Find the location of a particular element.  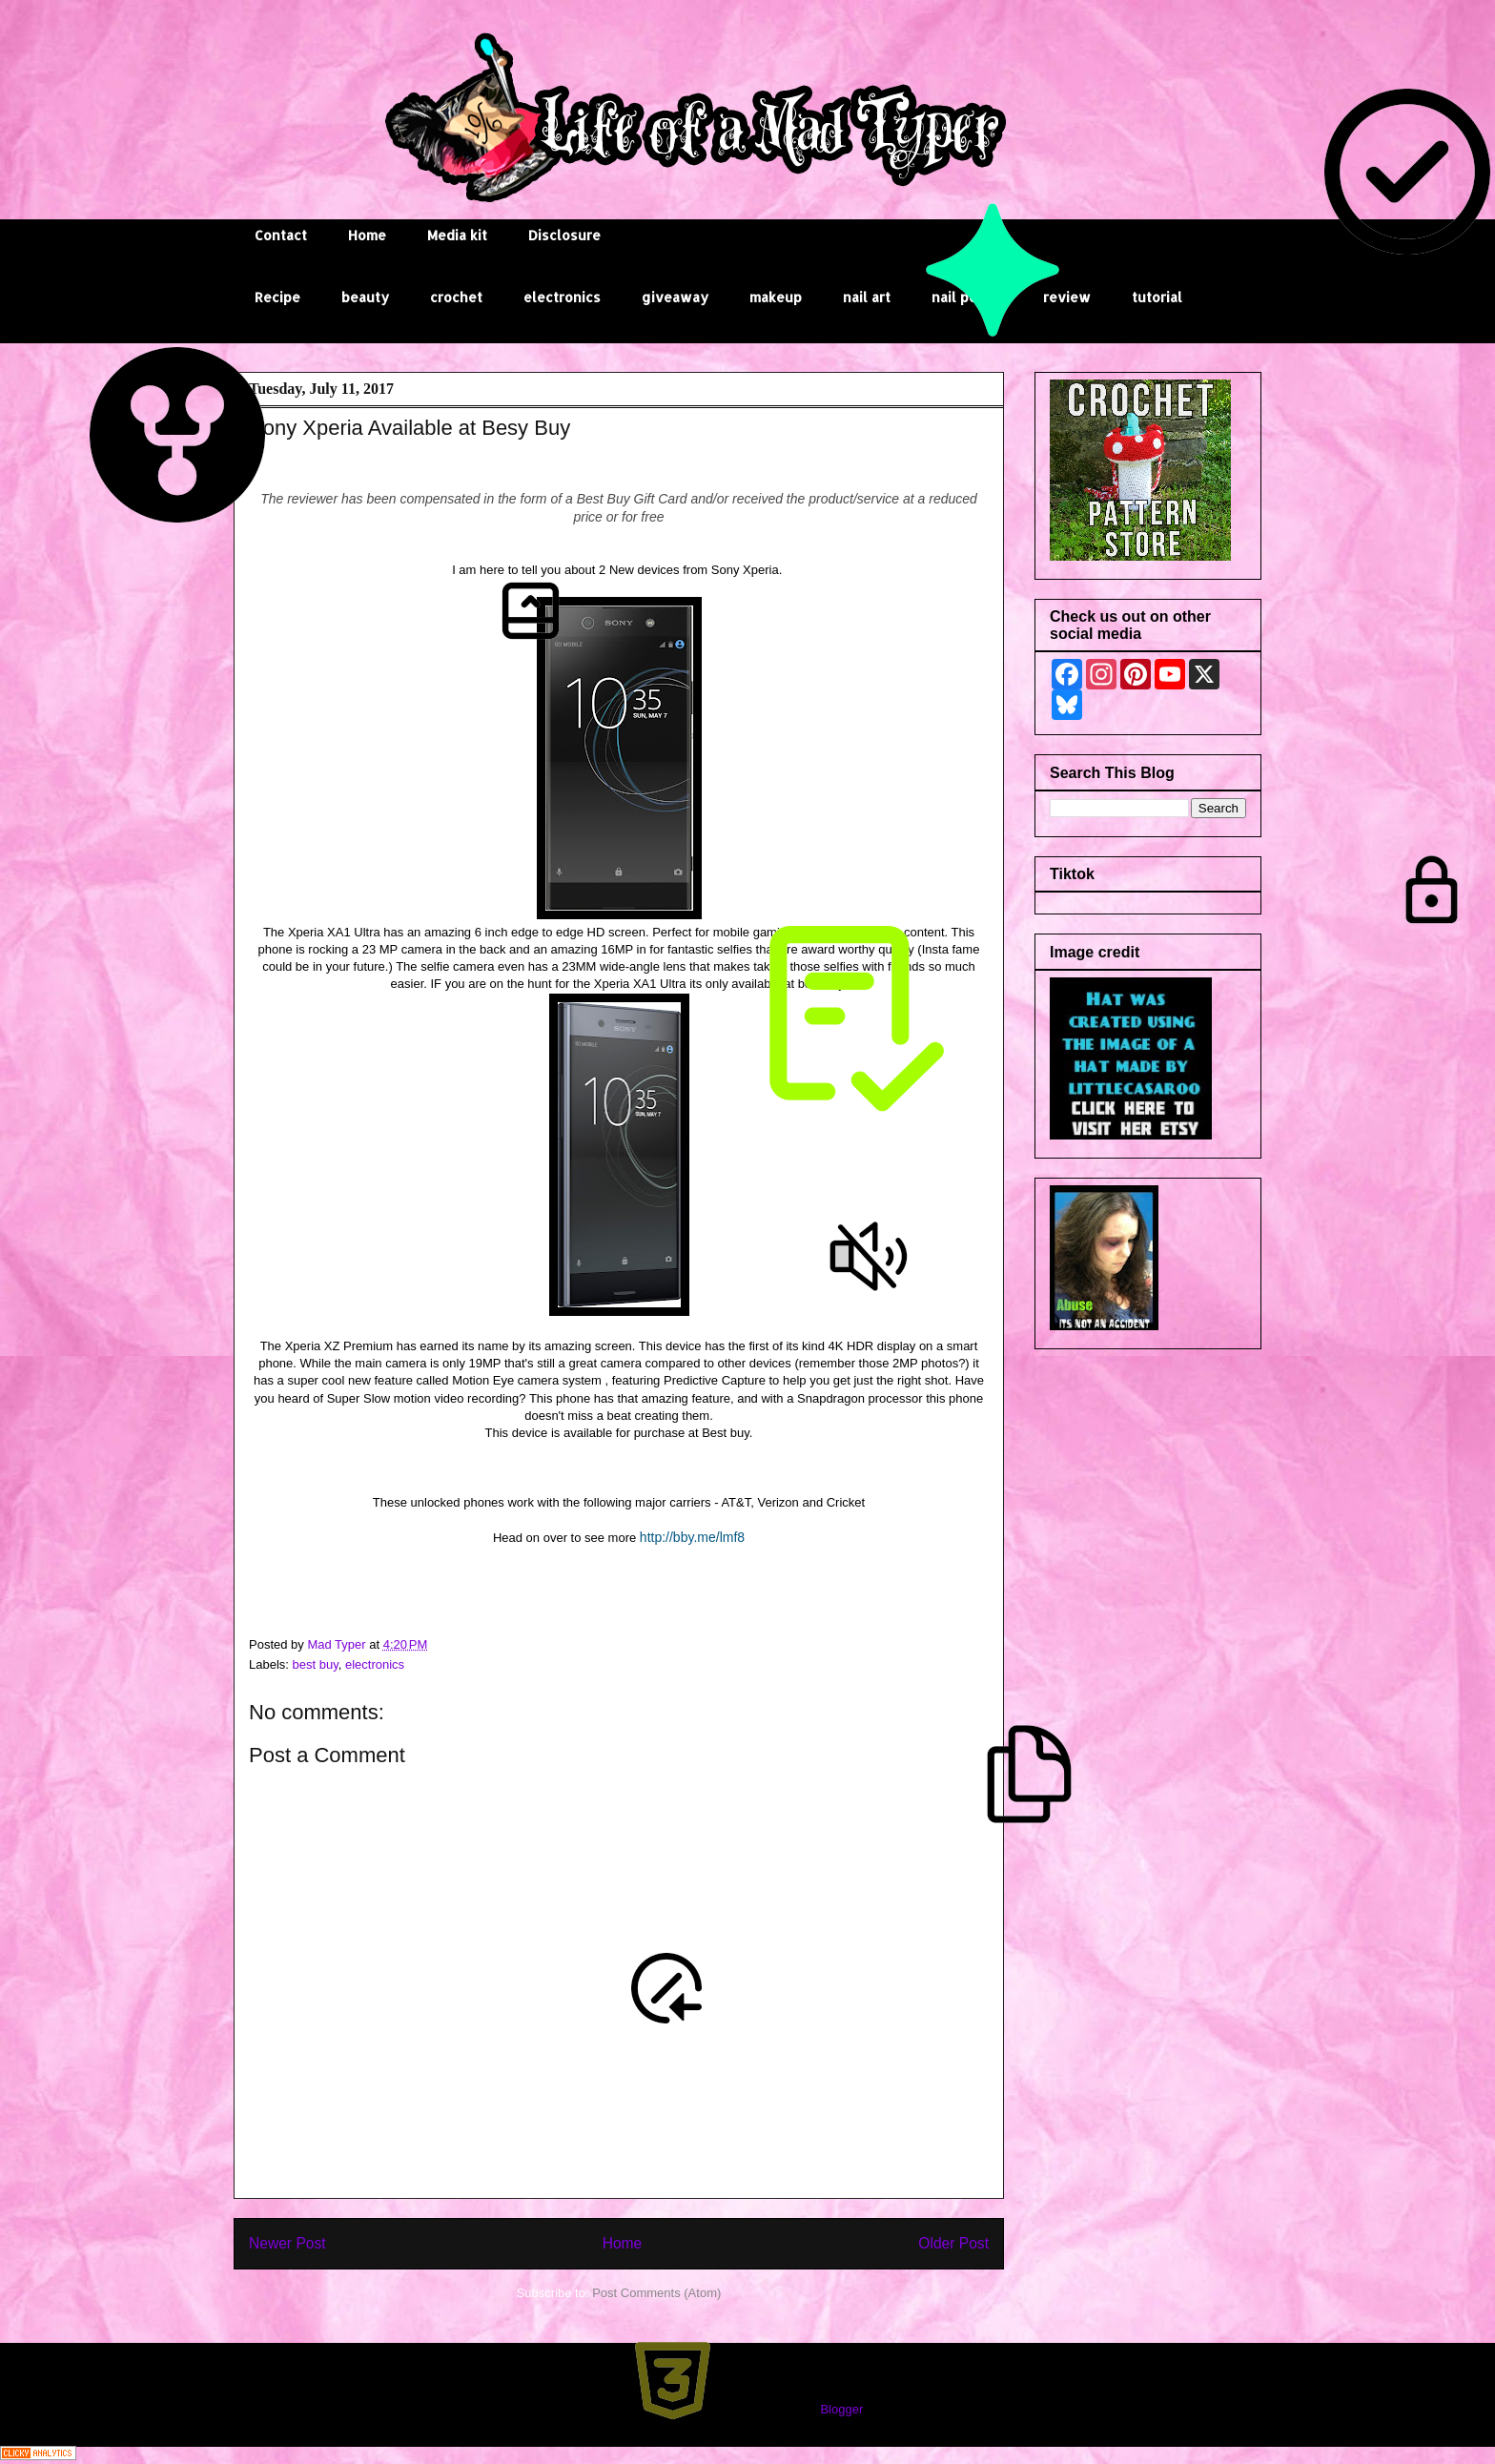

copy to clipboard is located at coordinates (1029, 1774).